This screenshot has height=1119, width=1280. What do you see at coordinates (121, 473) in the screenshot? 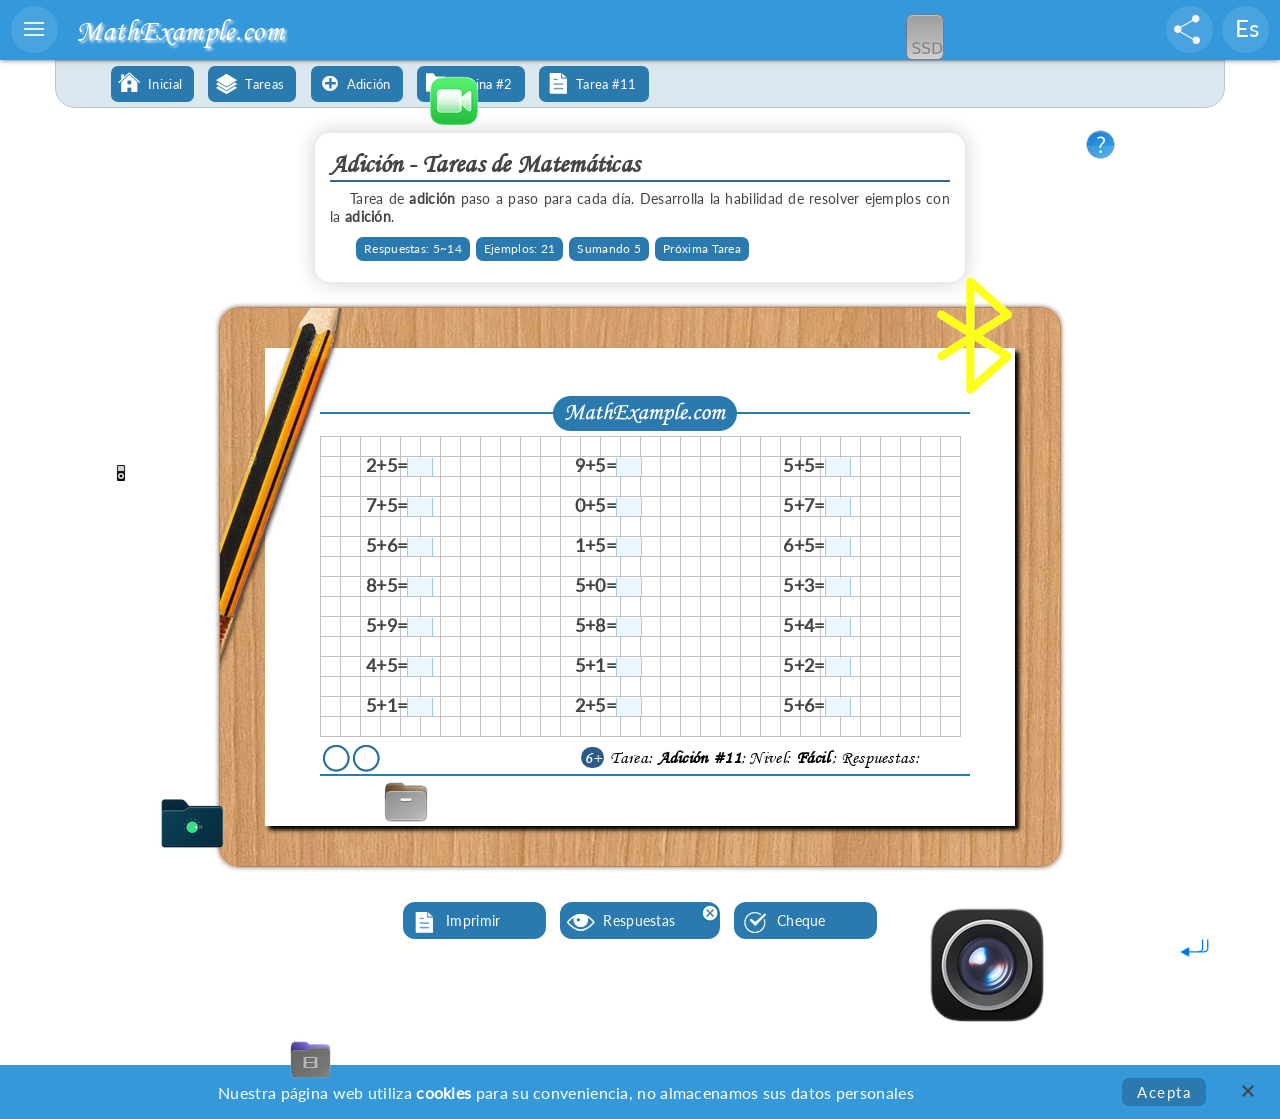
I see `iPod nano device in sidebar` at bounding box center [121, 473].